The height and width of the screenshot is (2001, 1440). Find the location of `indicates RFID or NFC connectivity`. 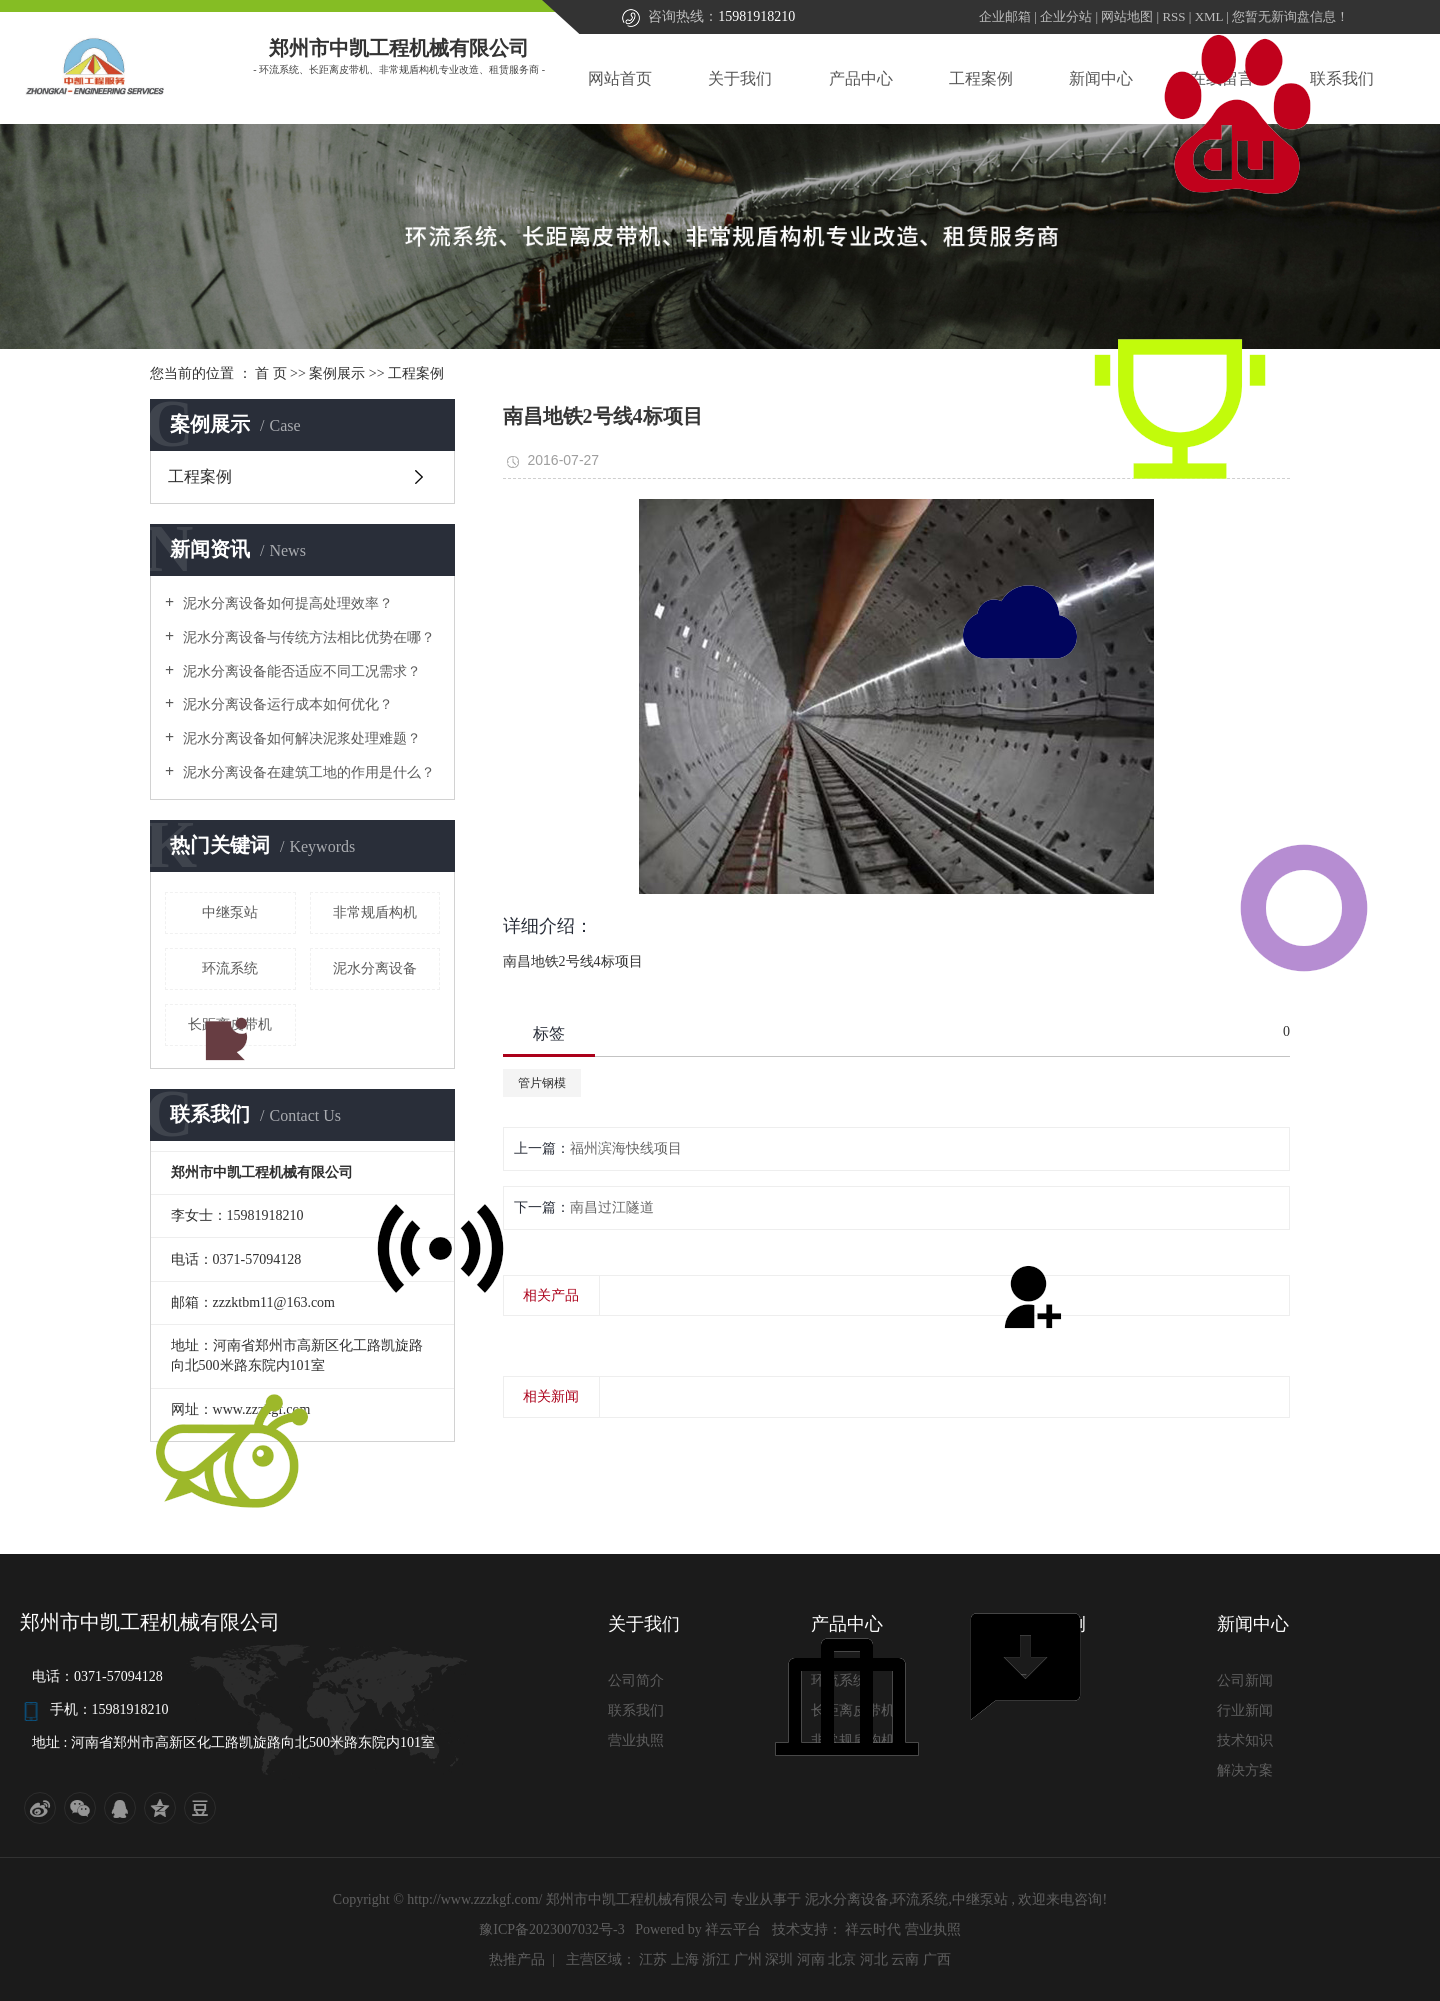

indicates RFID or NFC connectivity is located at coordinates (440, 1248).